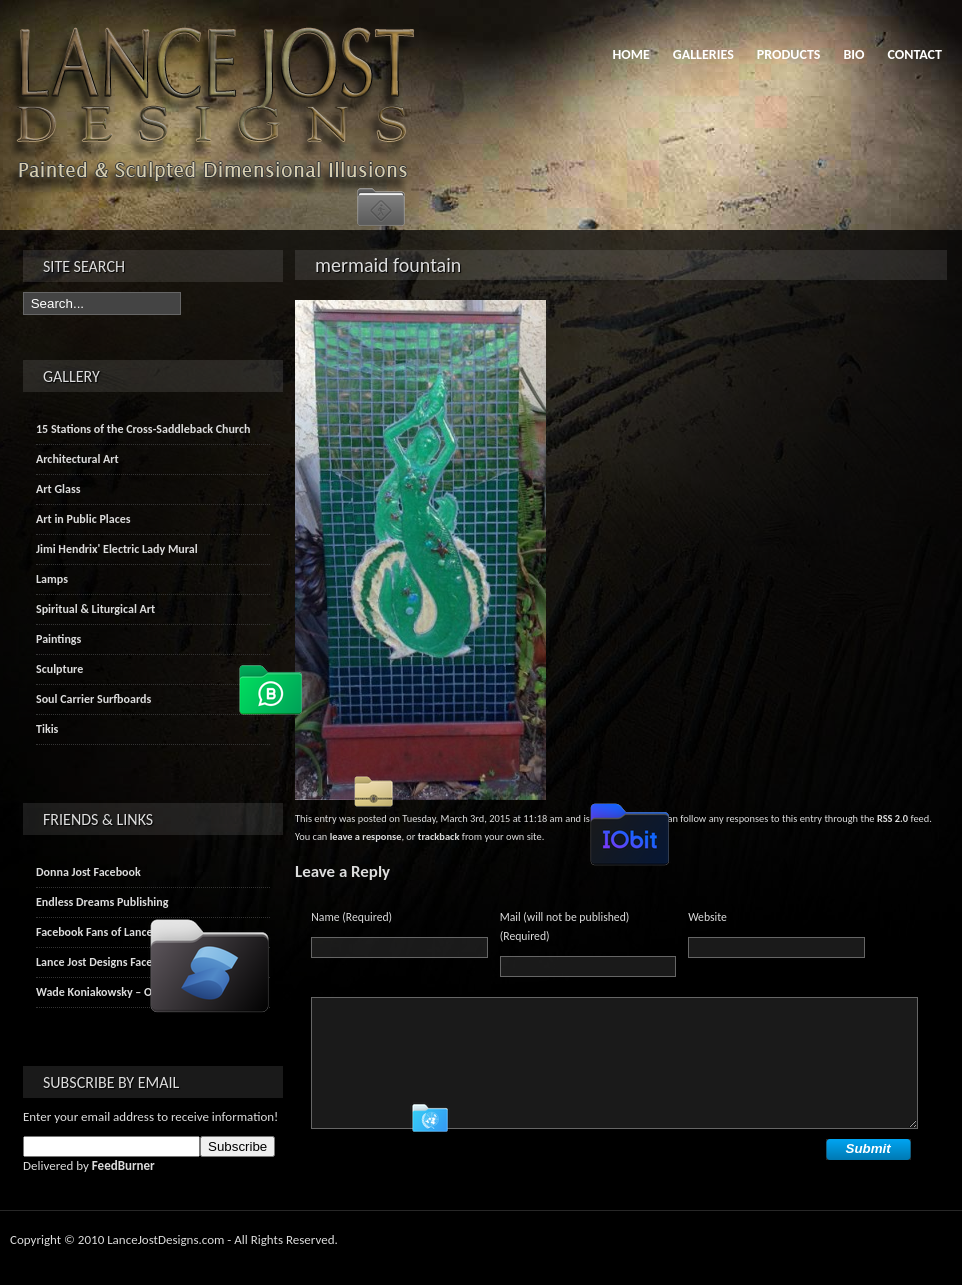 This screenshot has width=962, height=1285. Describe the element at coordinates (430, 1119) in the screenshot. I see `open language learning resources folder` at that location.